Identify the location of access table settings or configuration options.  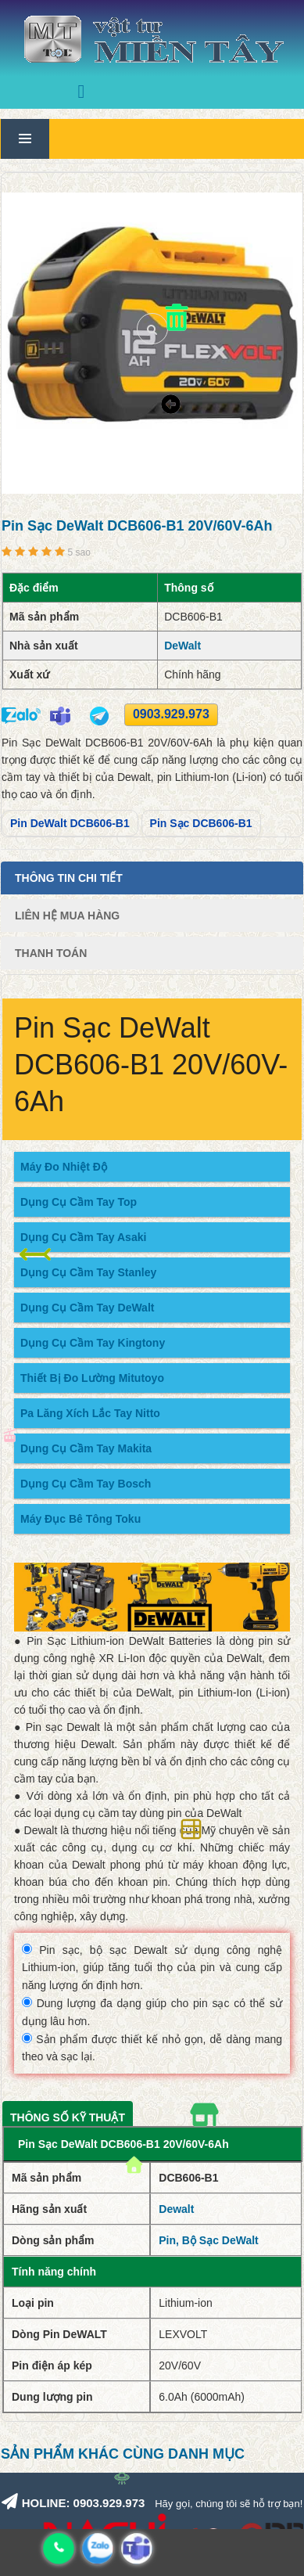
(191, 1829).